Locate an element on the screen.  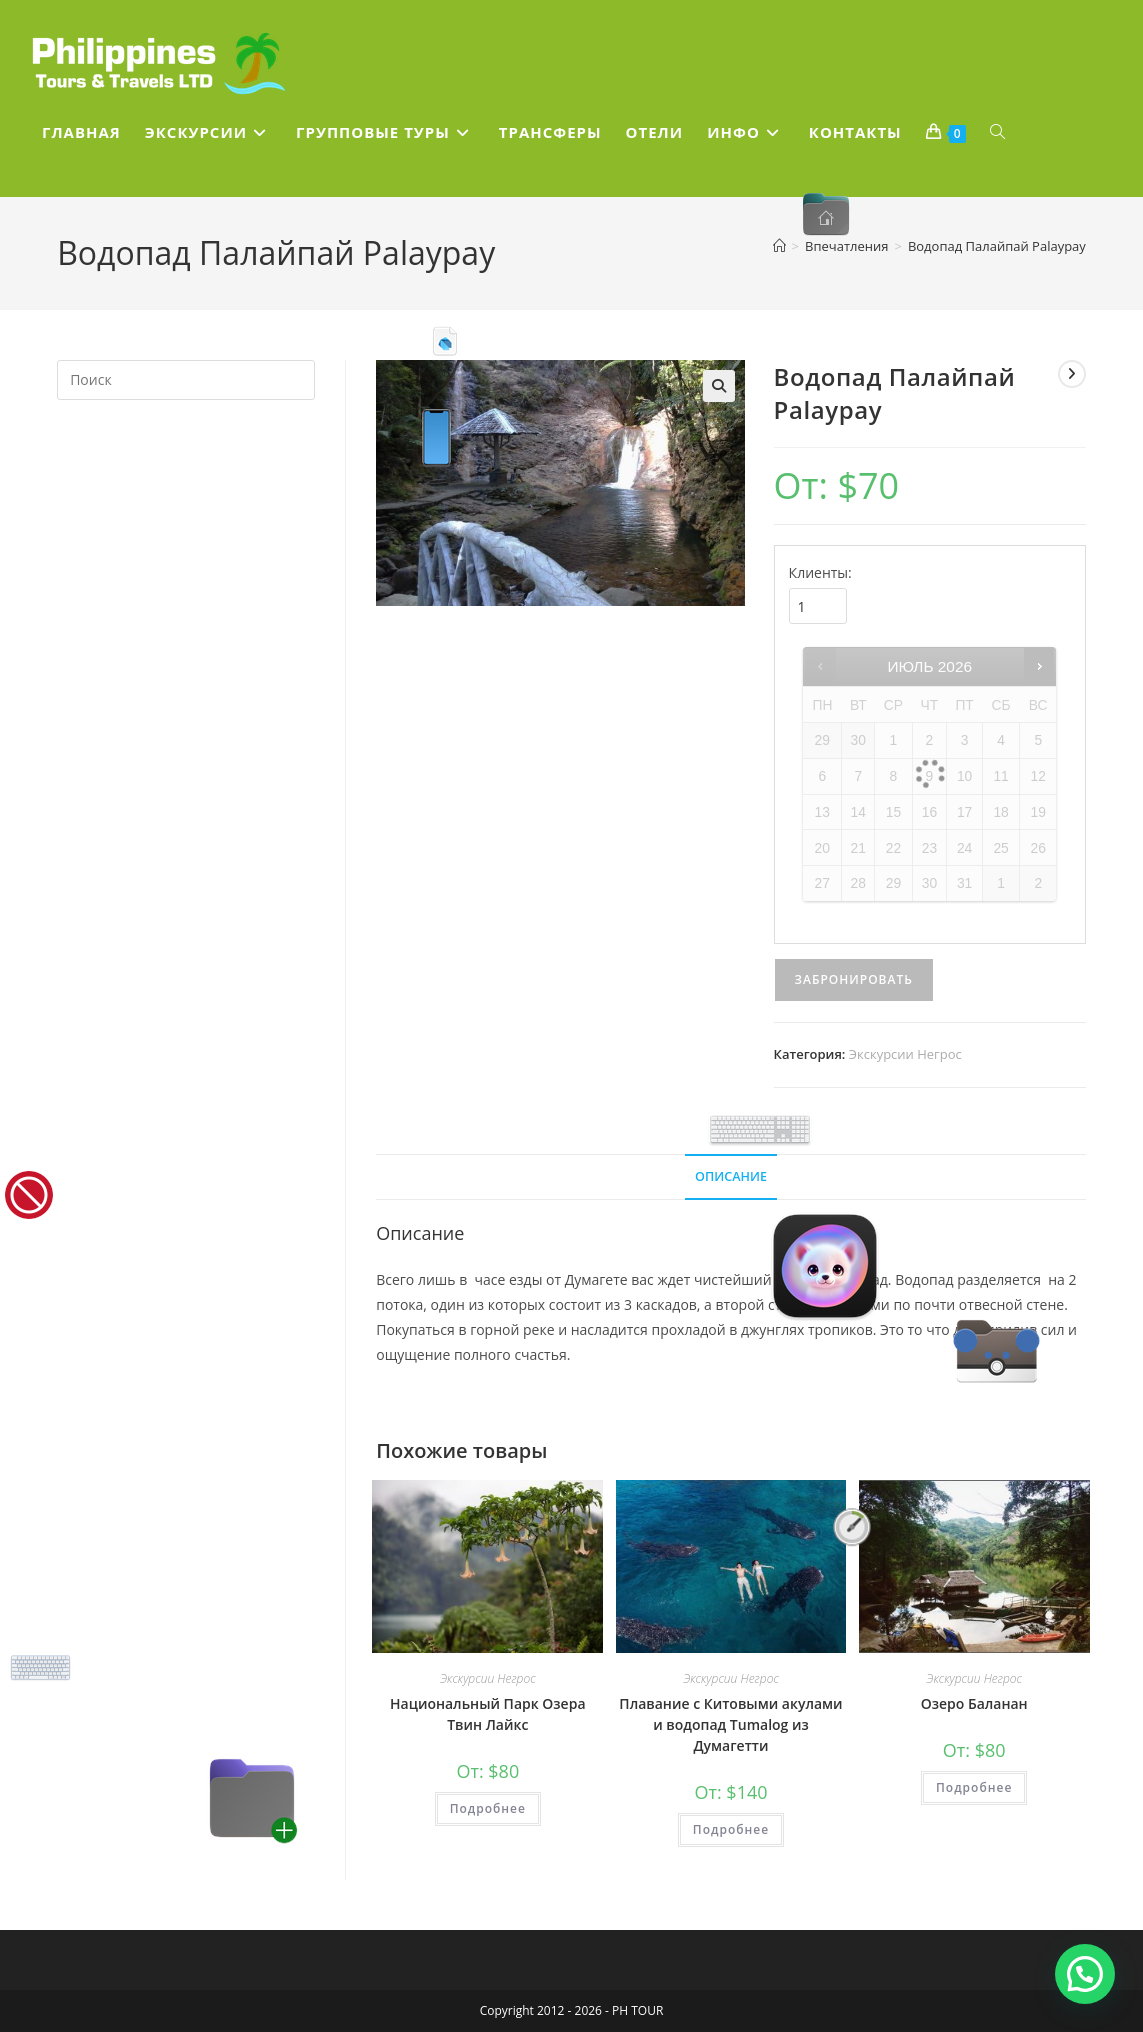
a dart programming language source file is located at coordinates (445, 341).